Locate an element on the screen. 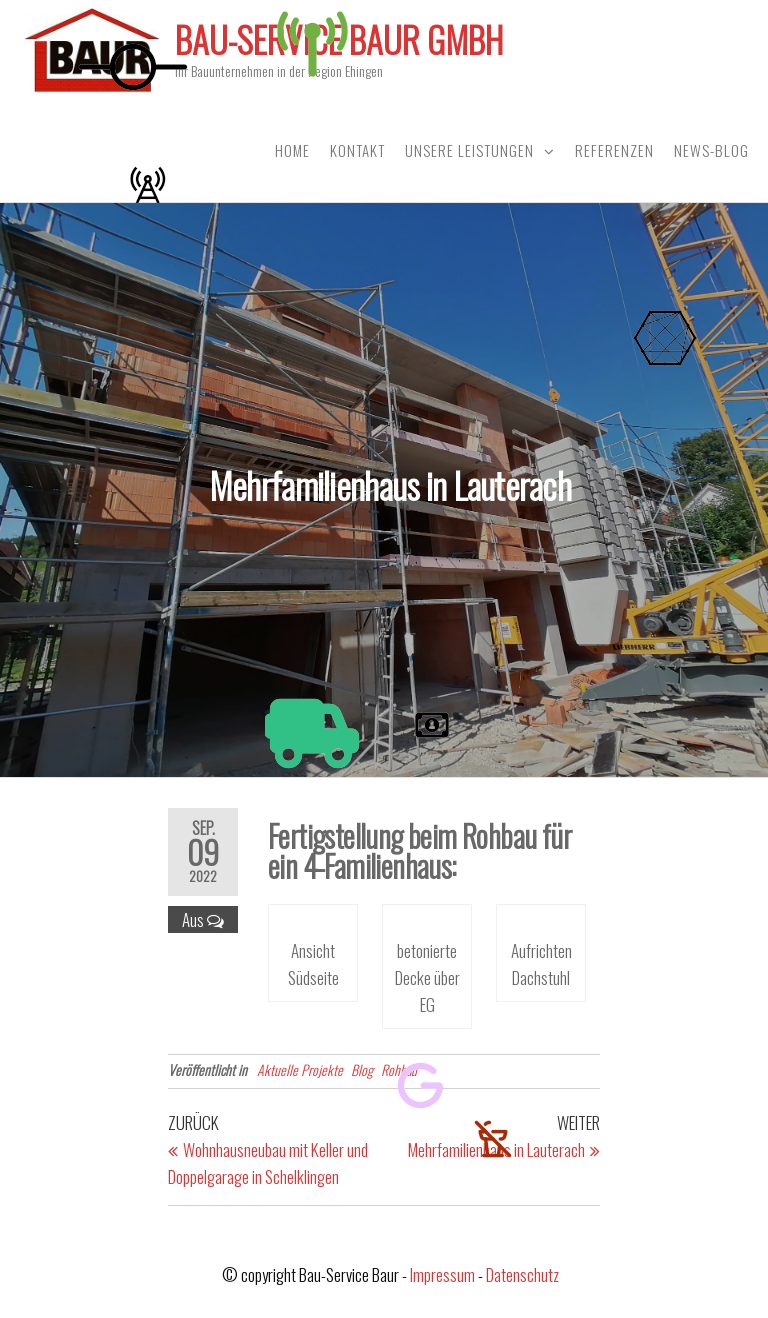 The image size is (768, 1318). broadcast or transmit a signal is located at coordinates (312, 43).